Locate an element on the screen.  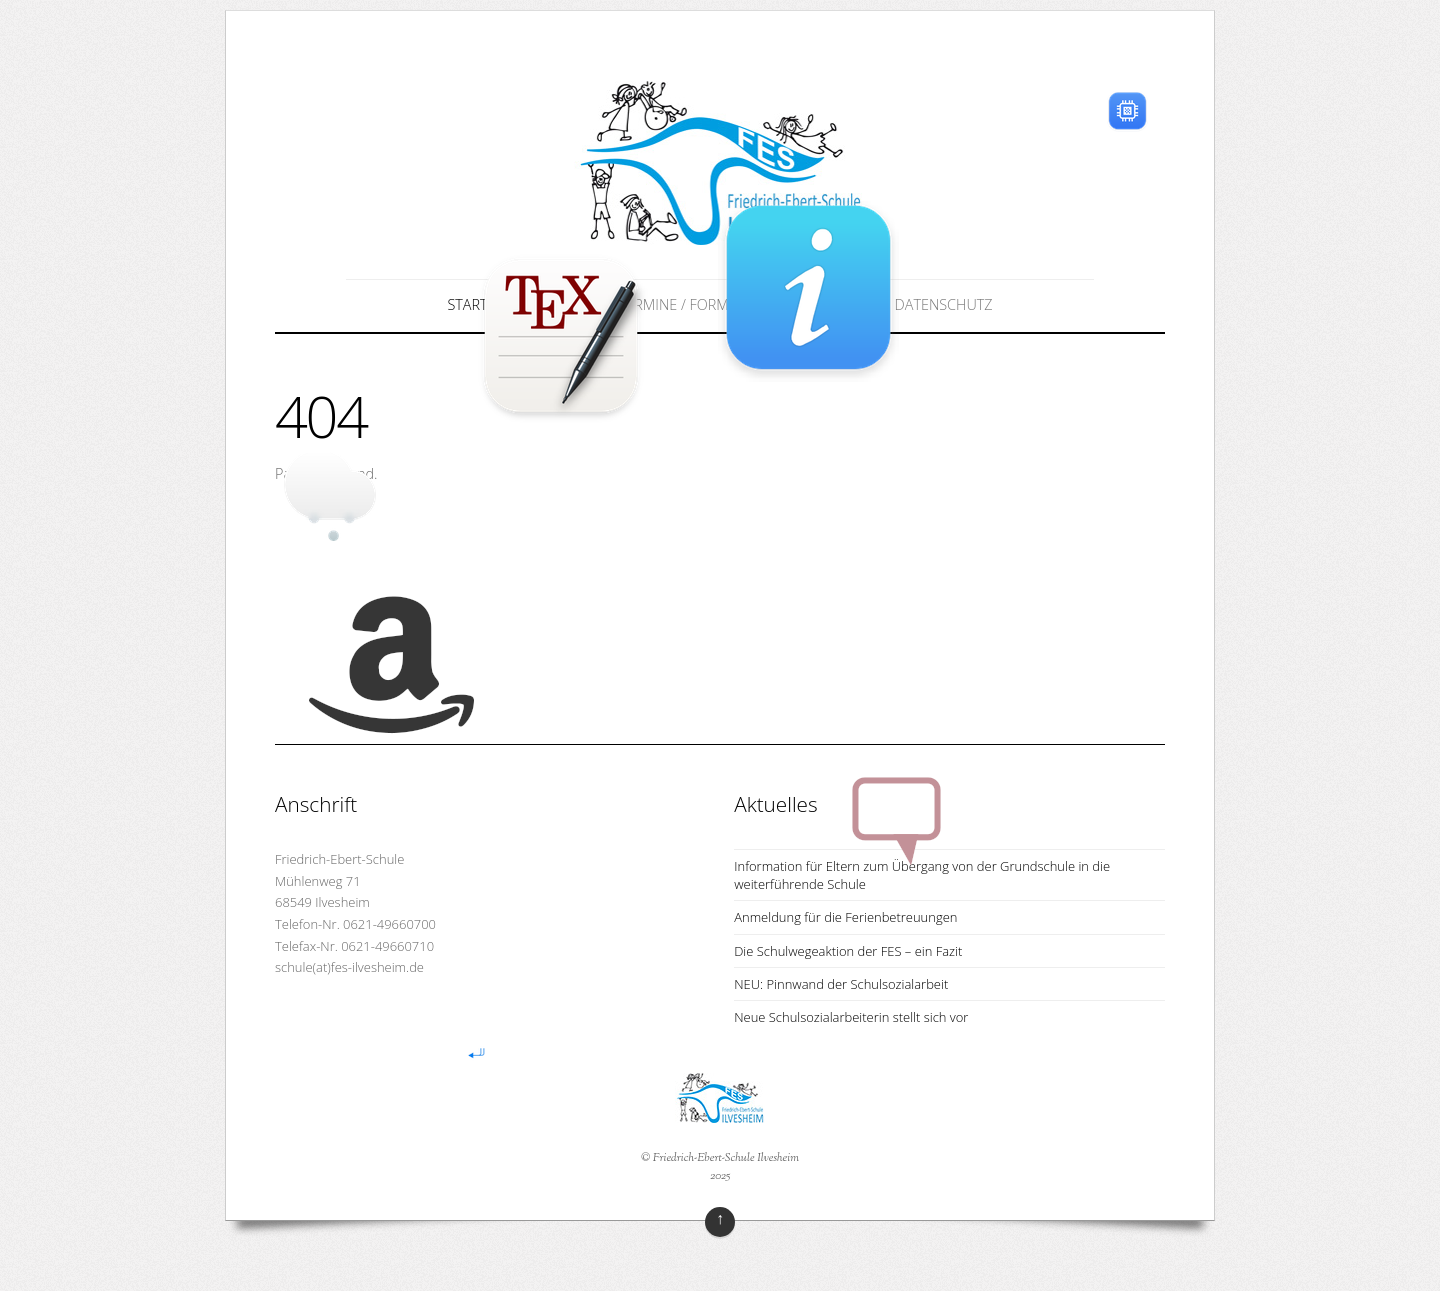
keyboard input language indicator is located at coordinates (896, 821).